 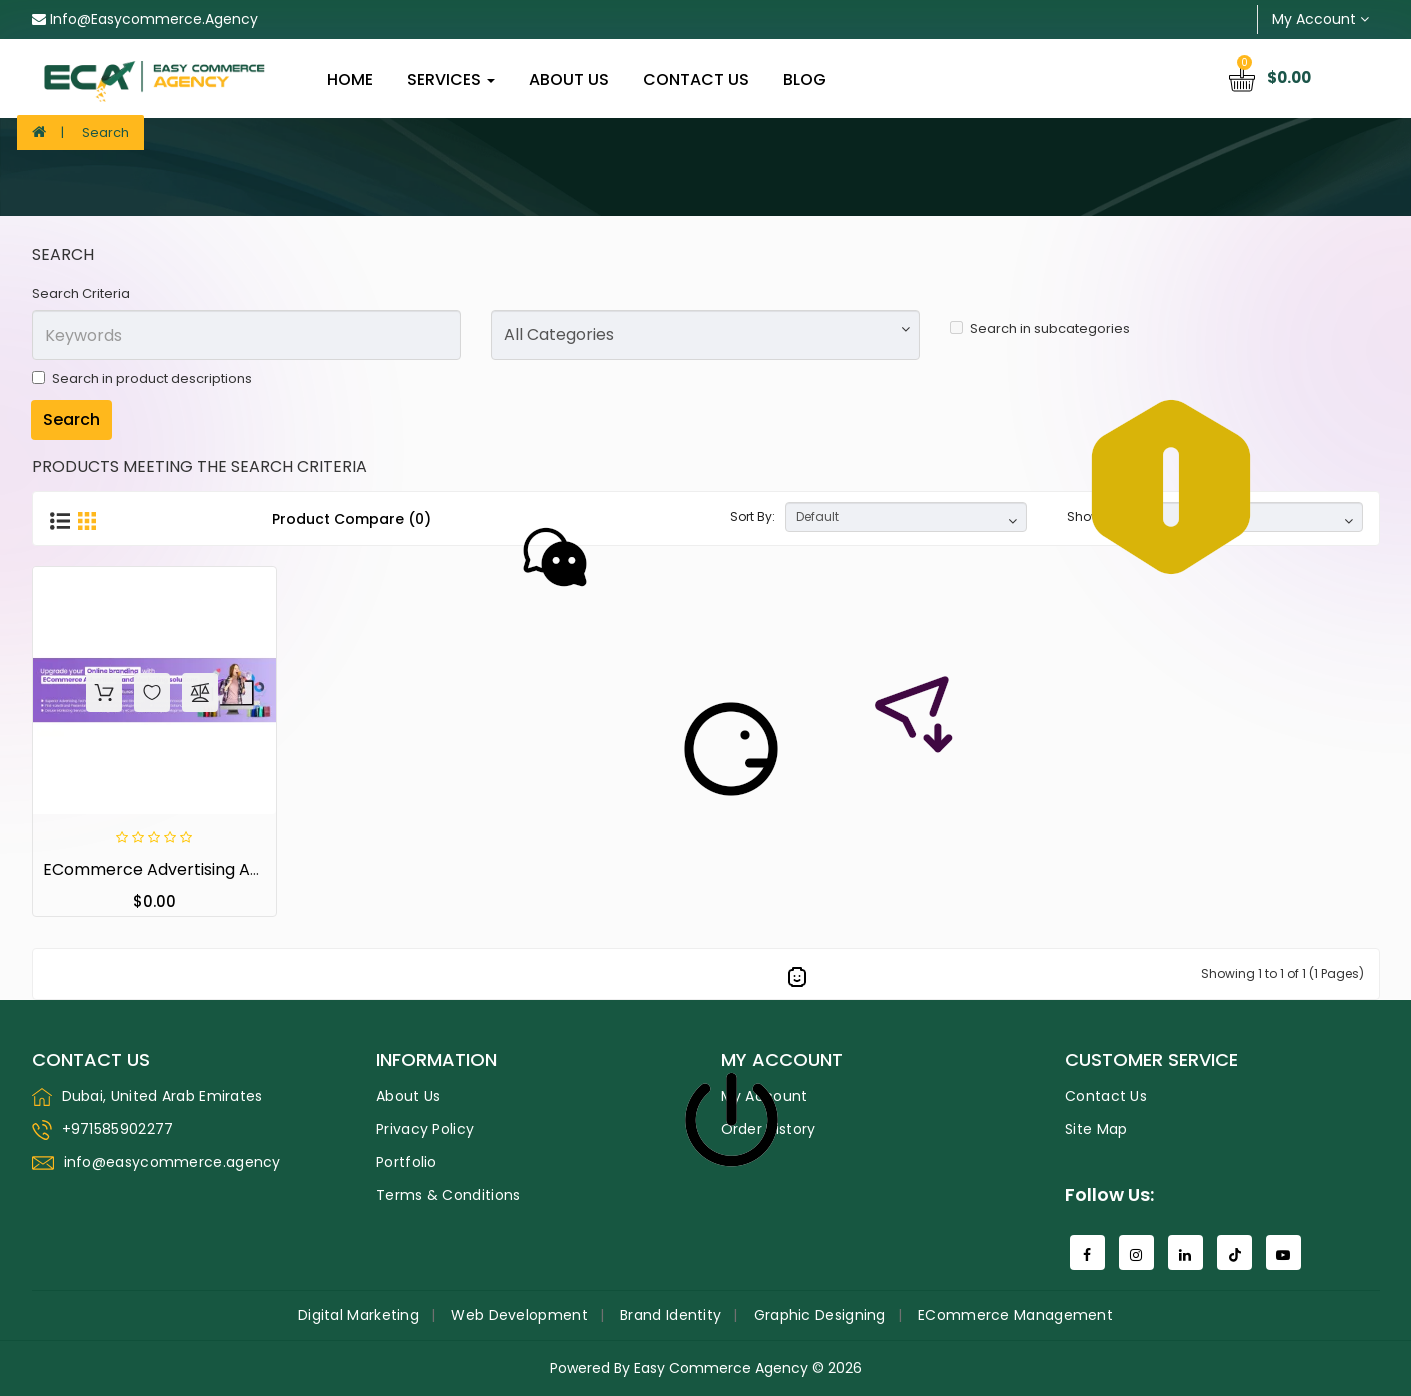 What do you see at coordinates (797, 977) in the screenshot?
I see `access building blocks or modular components` at bounding box center [797, 977].